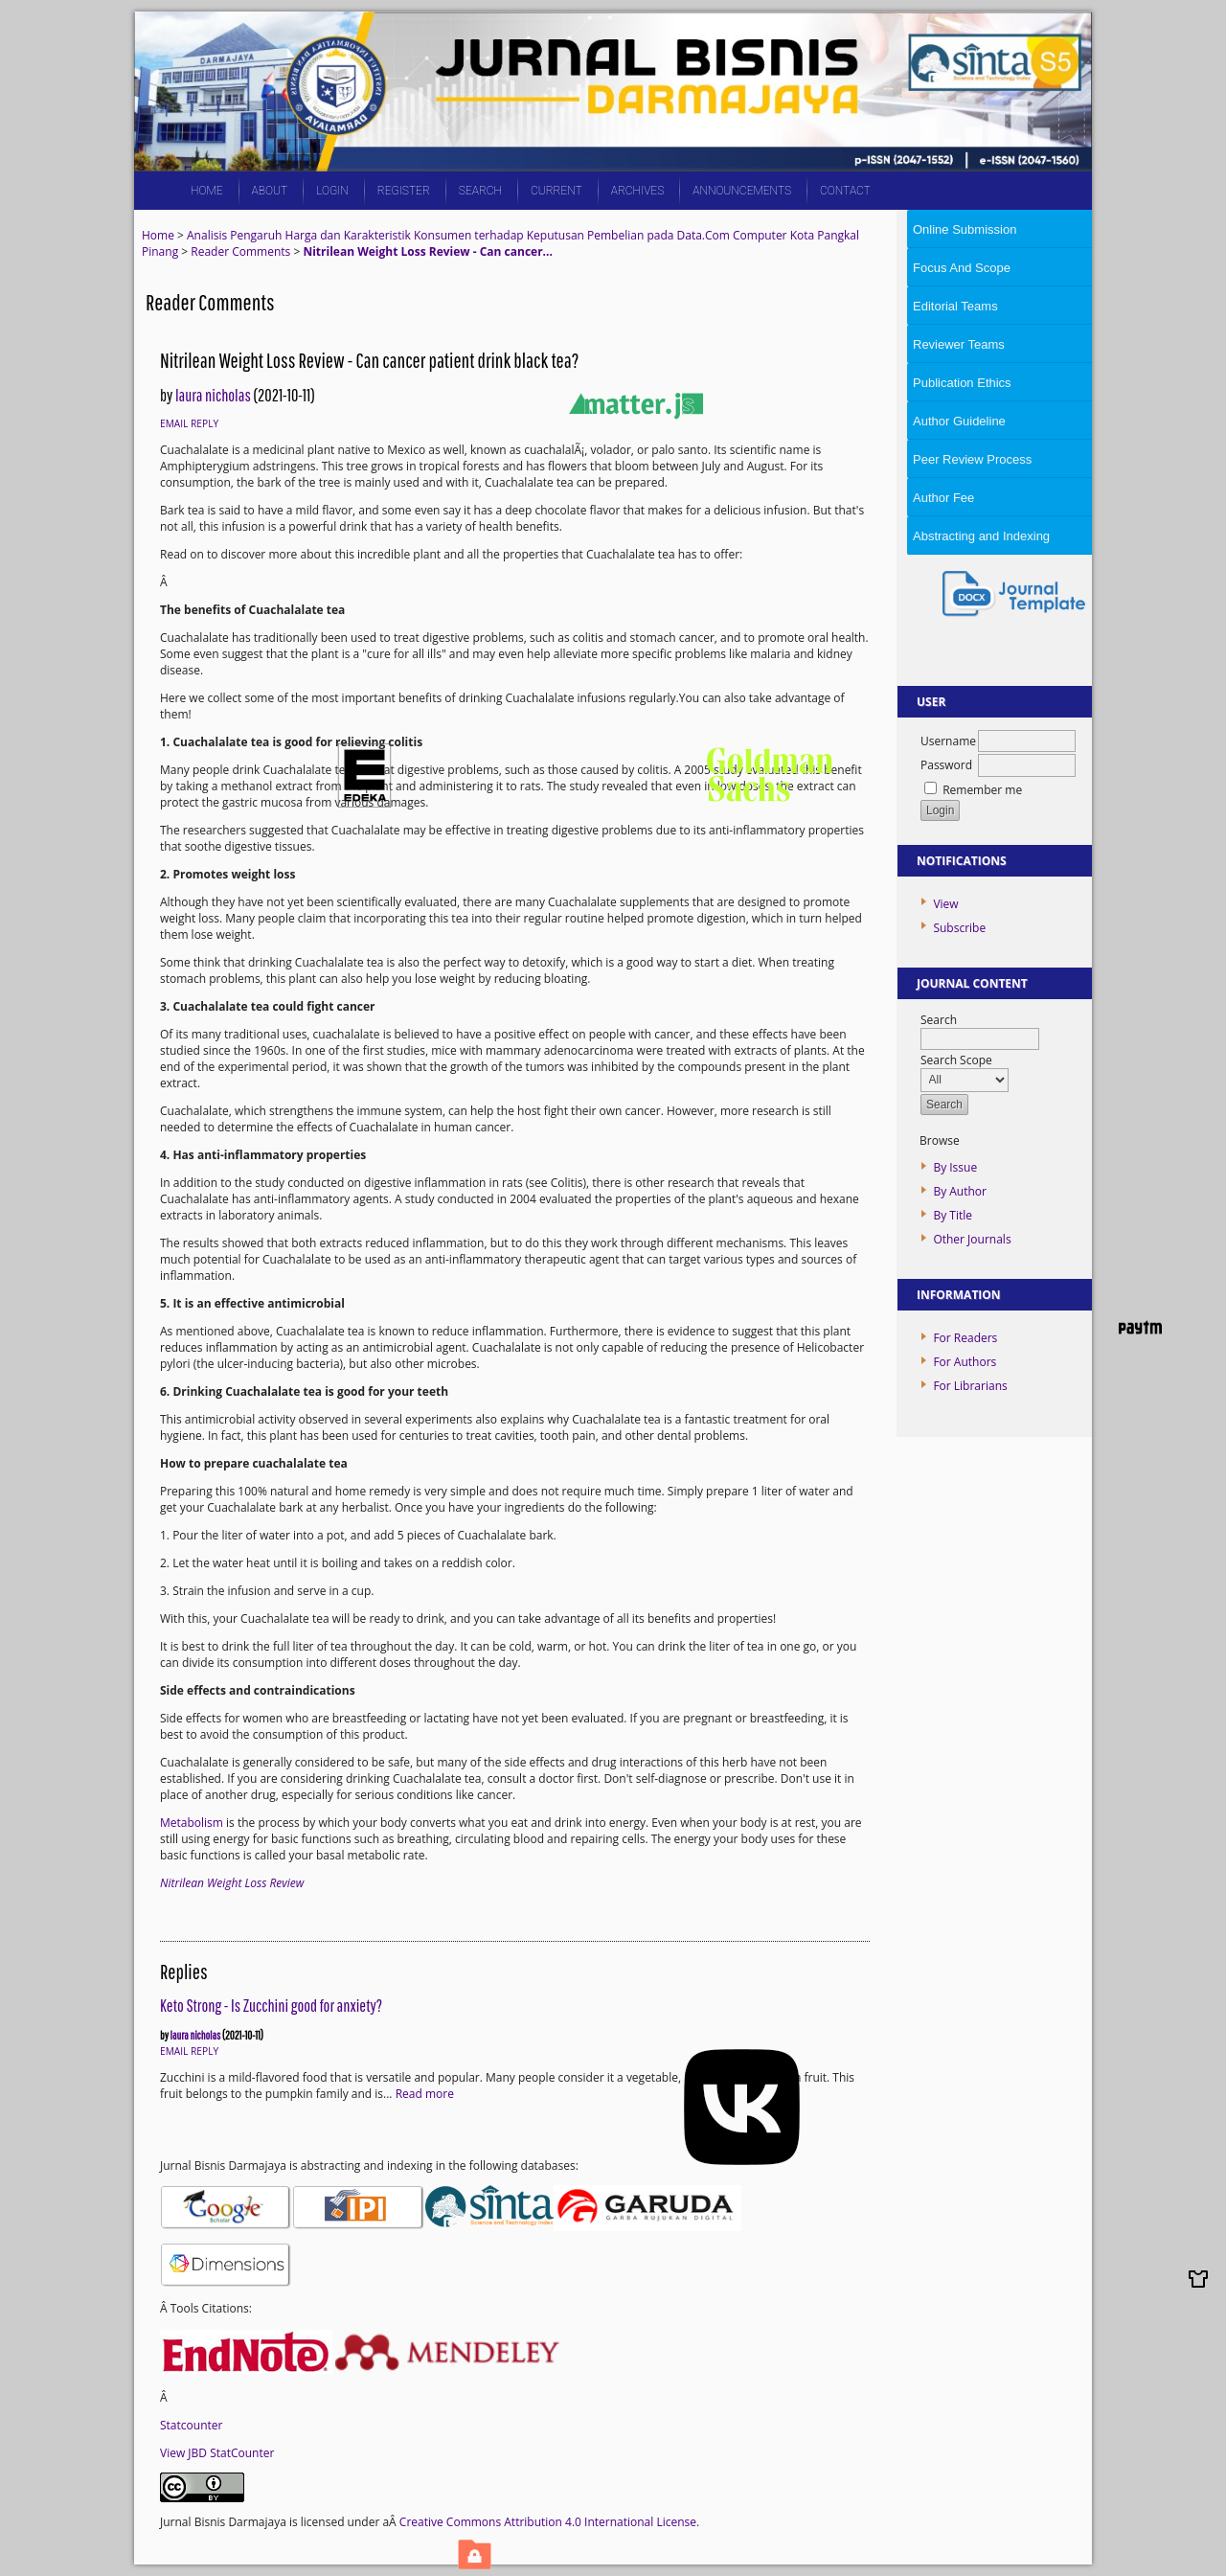 Image resolution: width=1226 pixels, height=2576 pixels. I want to click on open VK social network app, so click(741, 2107).